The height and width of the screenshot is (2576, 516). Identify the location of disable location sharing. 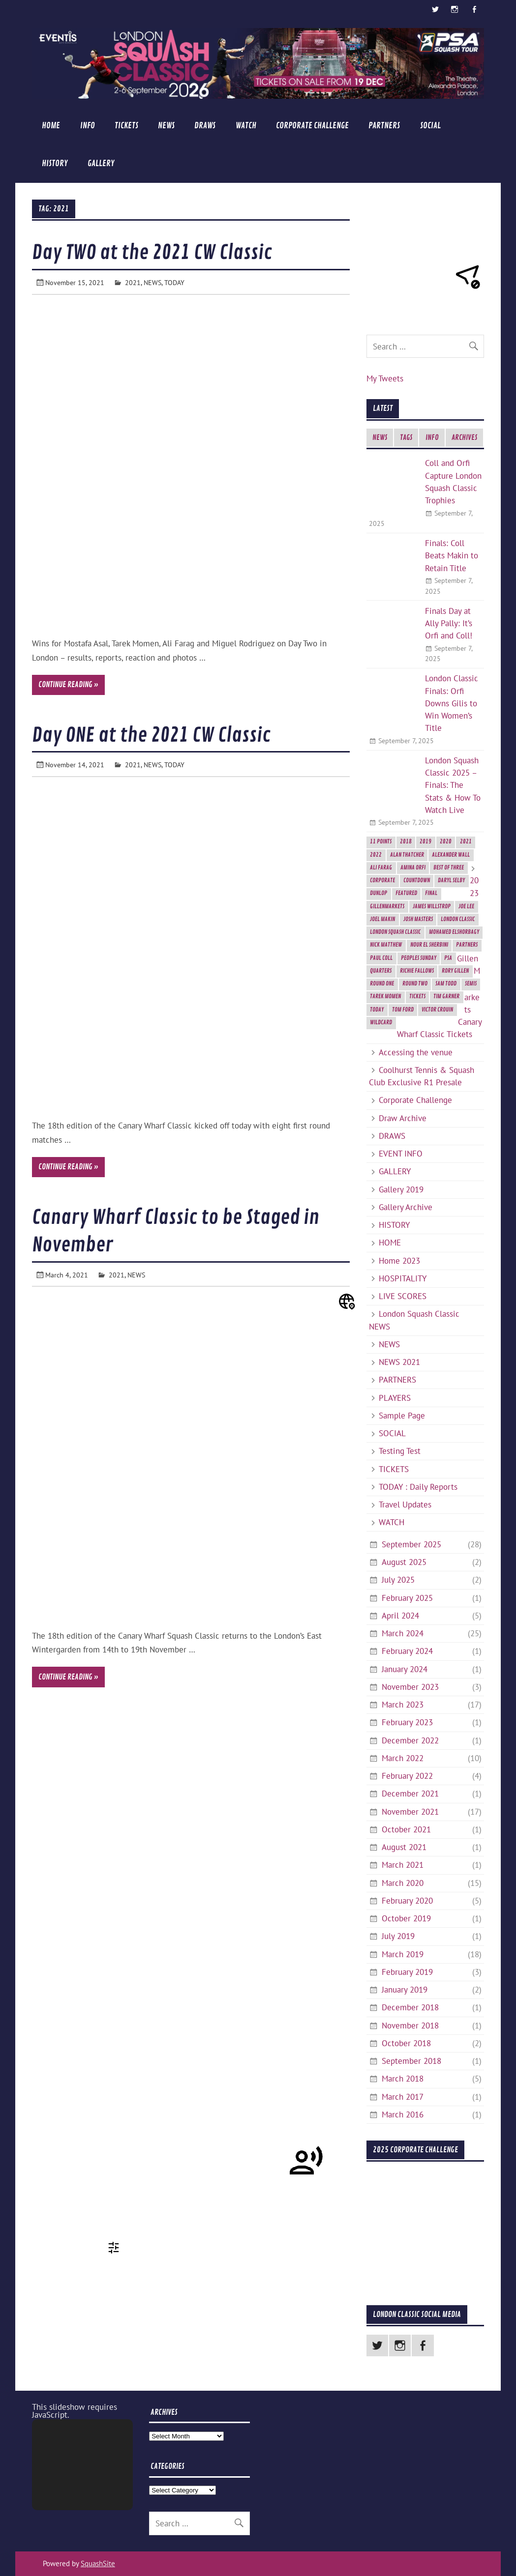
(467, 276).